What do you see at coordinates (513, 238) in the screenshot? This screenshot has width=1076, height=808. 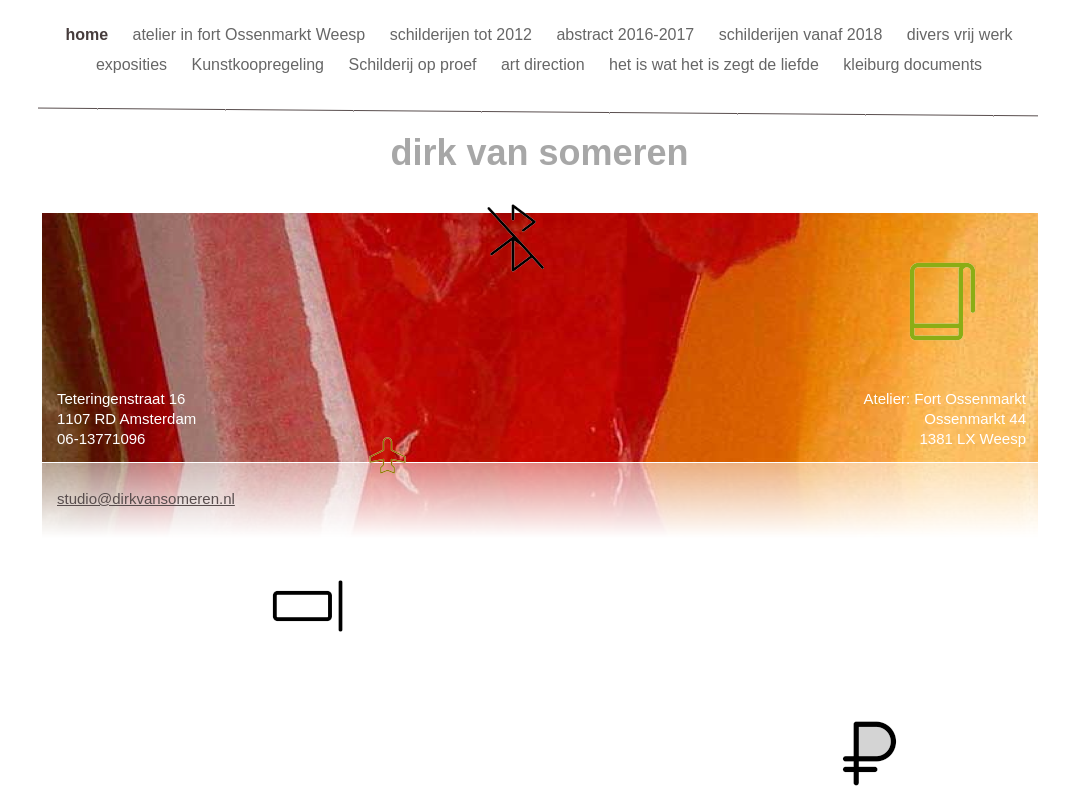 I see `bluetooth is disabled or unavailable` at bounding box center [513, 238].